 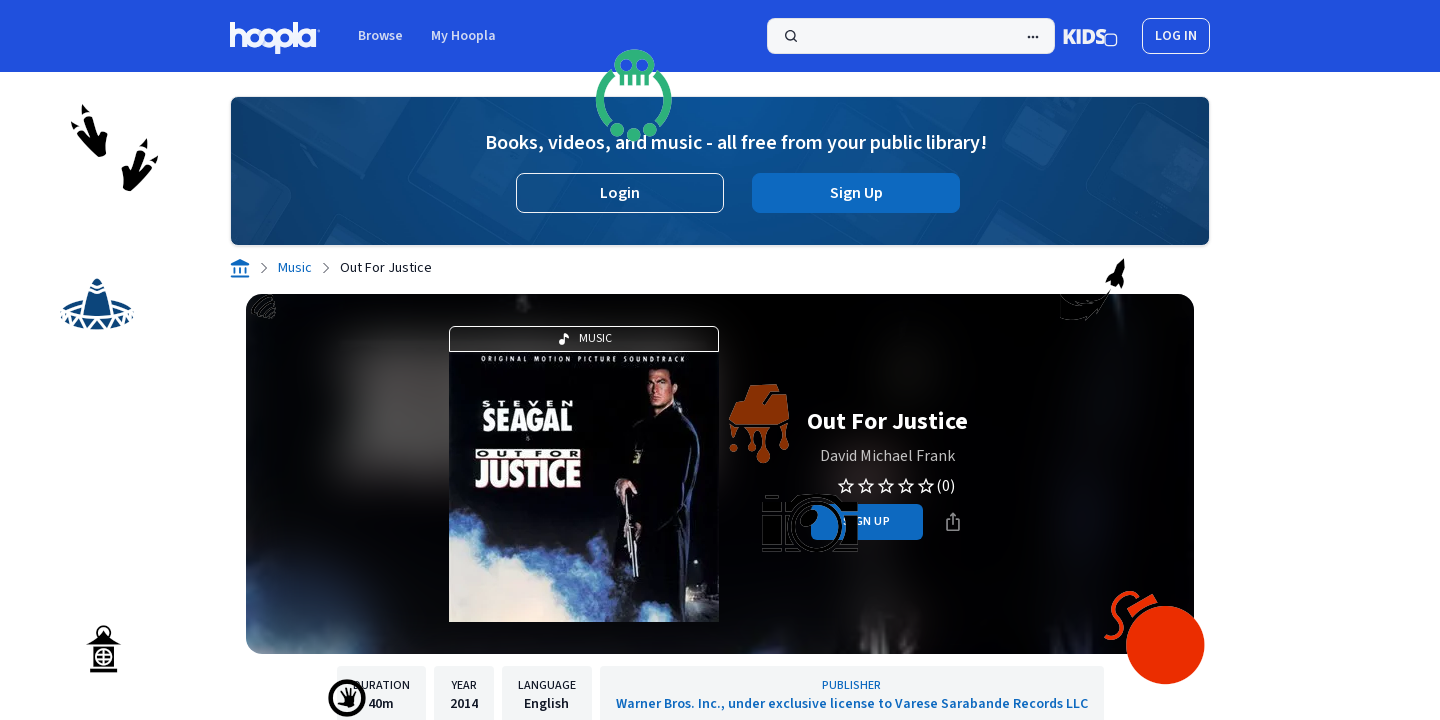 I want to click on access lantern or lighting feature in game, so click(x=103, y=648).